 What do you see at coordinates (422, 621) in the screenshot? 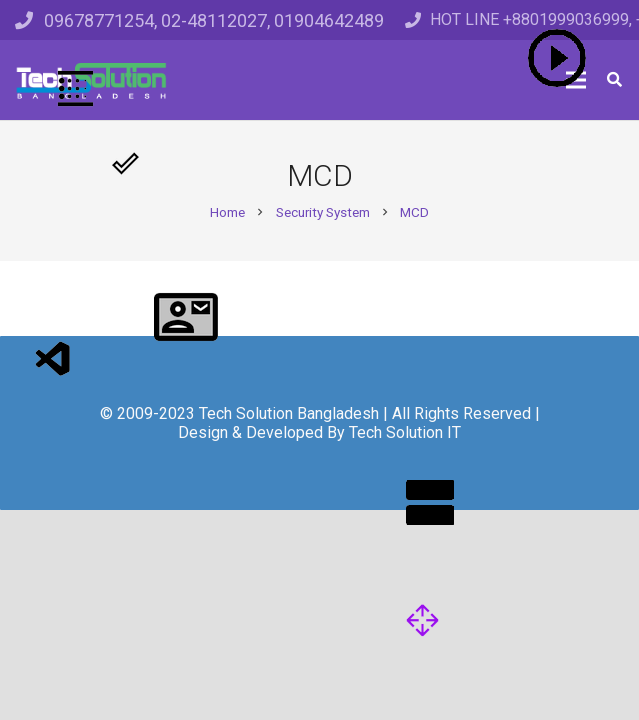
I see `move or reposition an element` at bounding box center [422, 621].